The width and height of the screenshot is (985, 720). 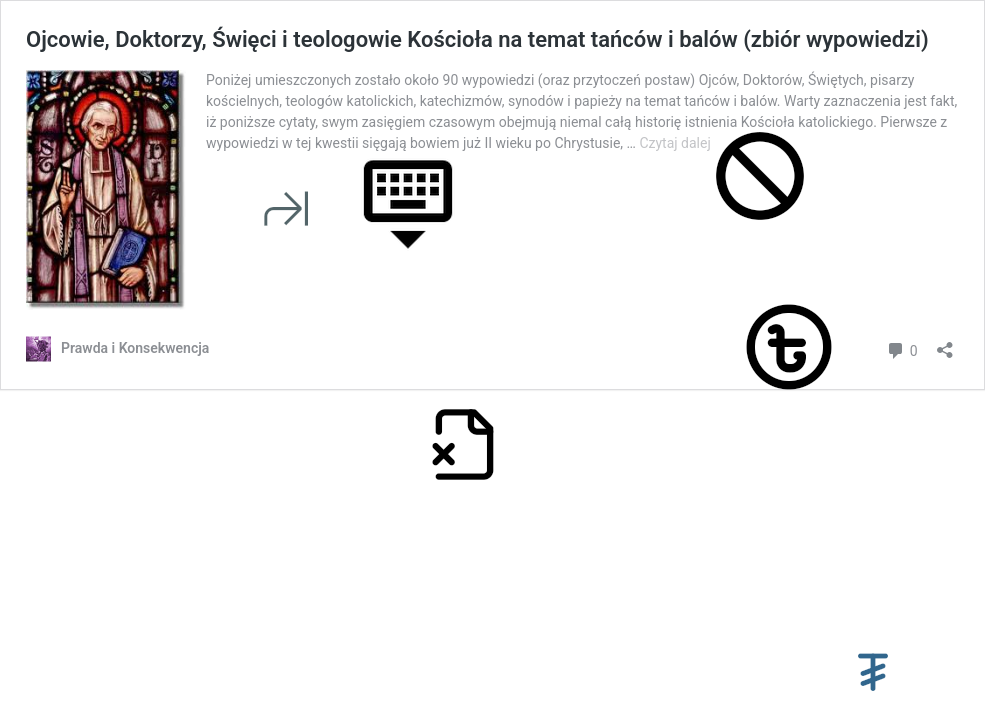 I want to click on delete this file, so click(x=464, y=444).